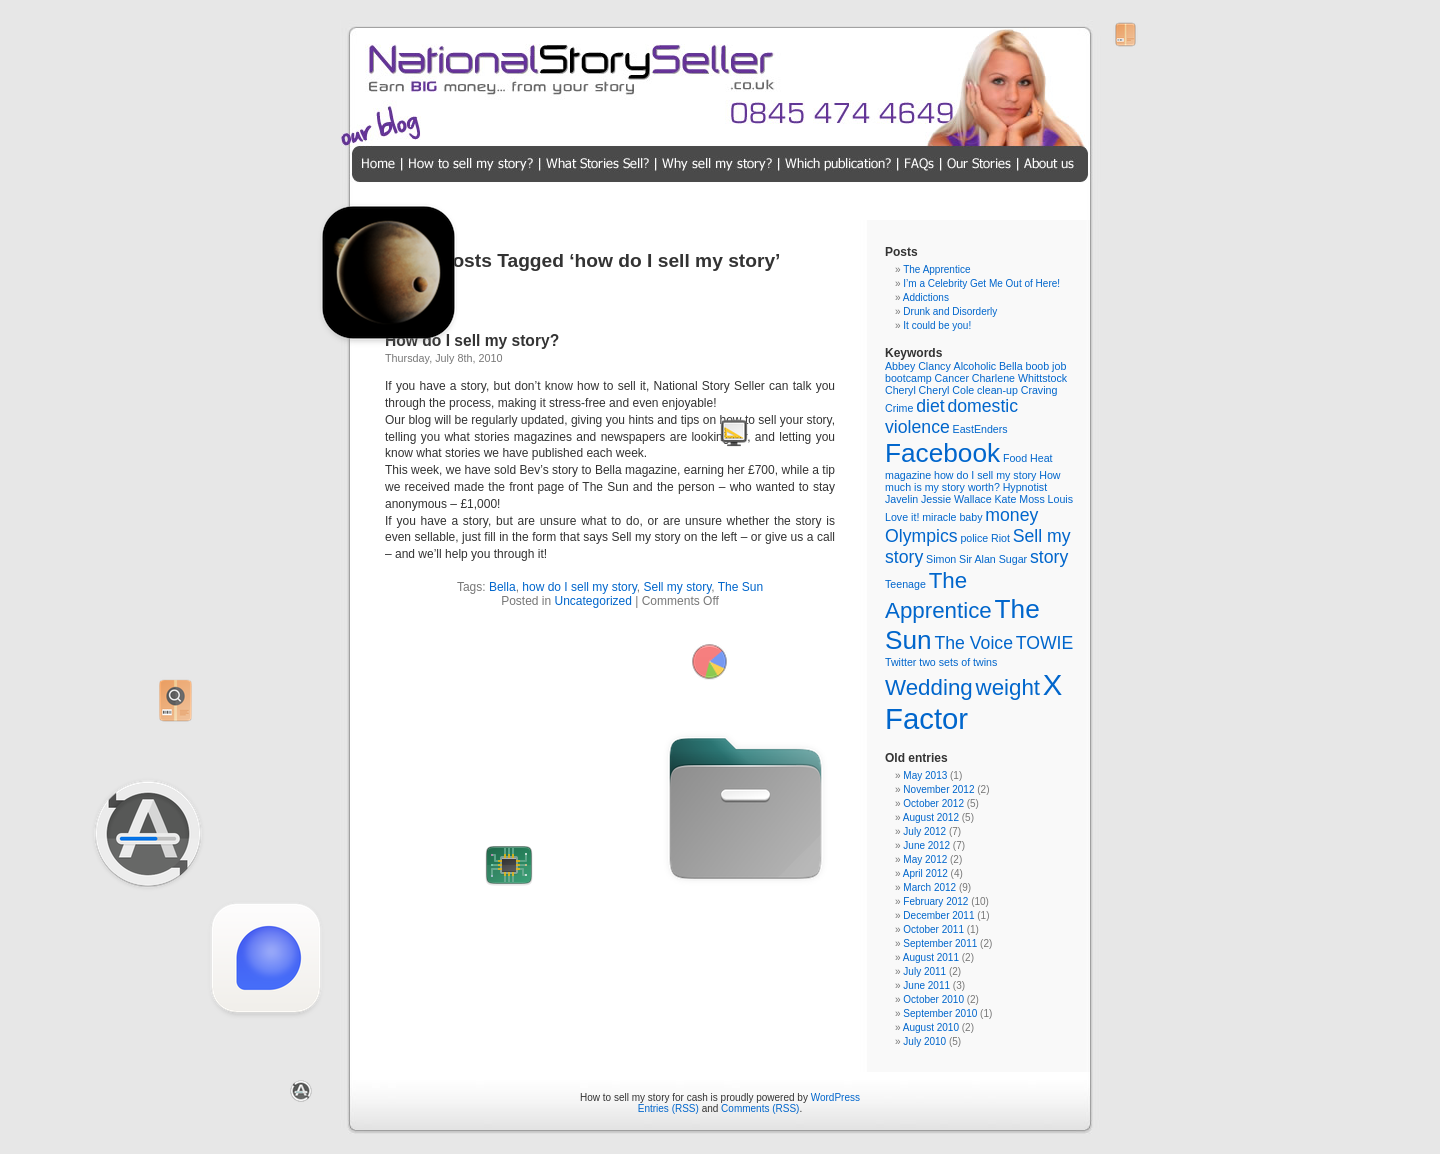  Describe the element at coordinates (509, 865) in the screenshot. I see `open cpu-x system information app` at that location.